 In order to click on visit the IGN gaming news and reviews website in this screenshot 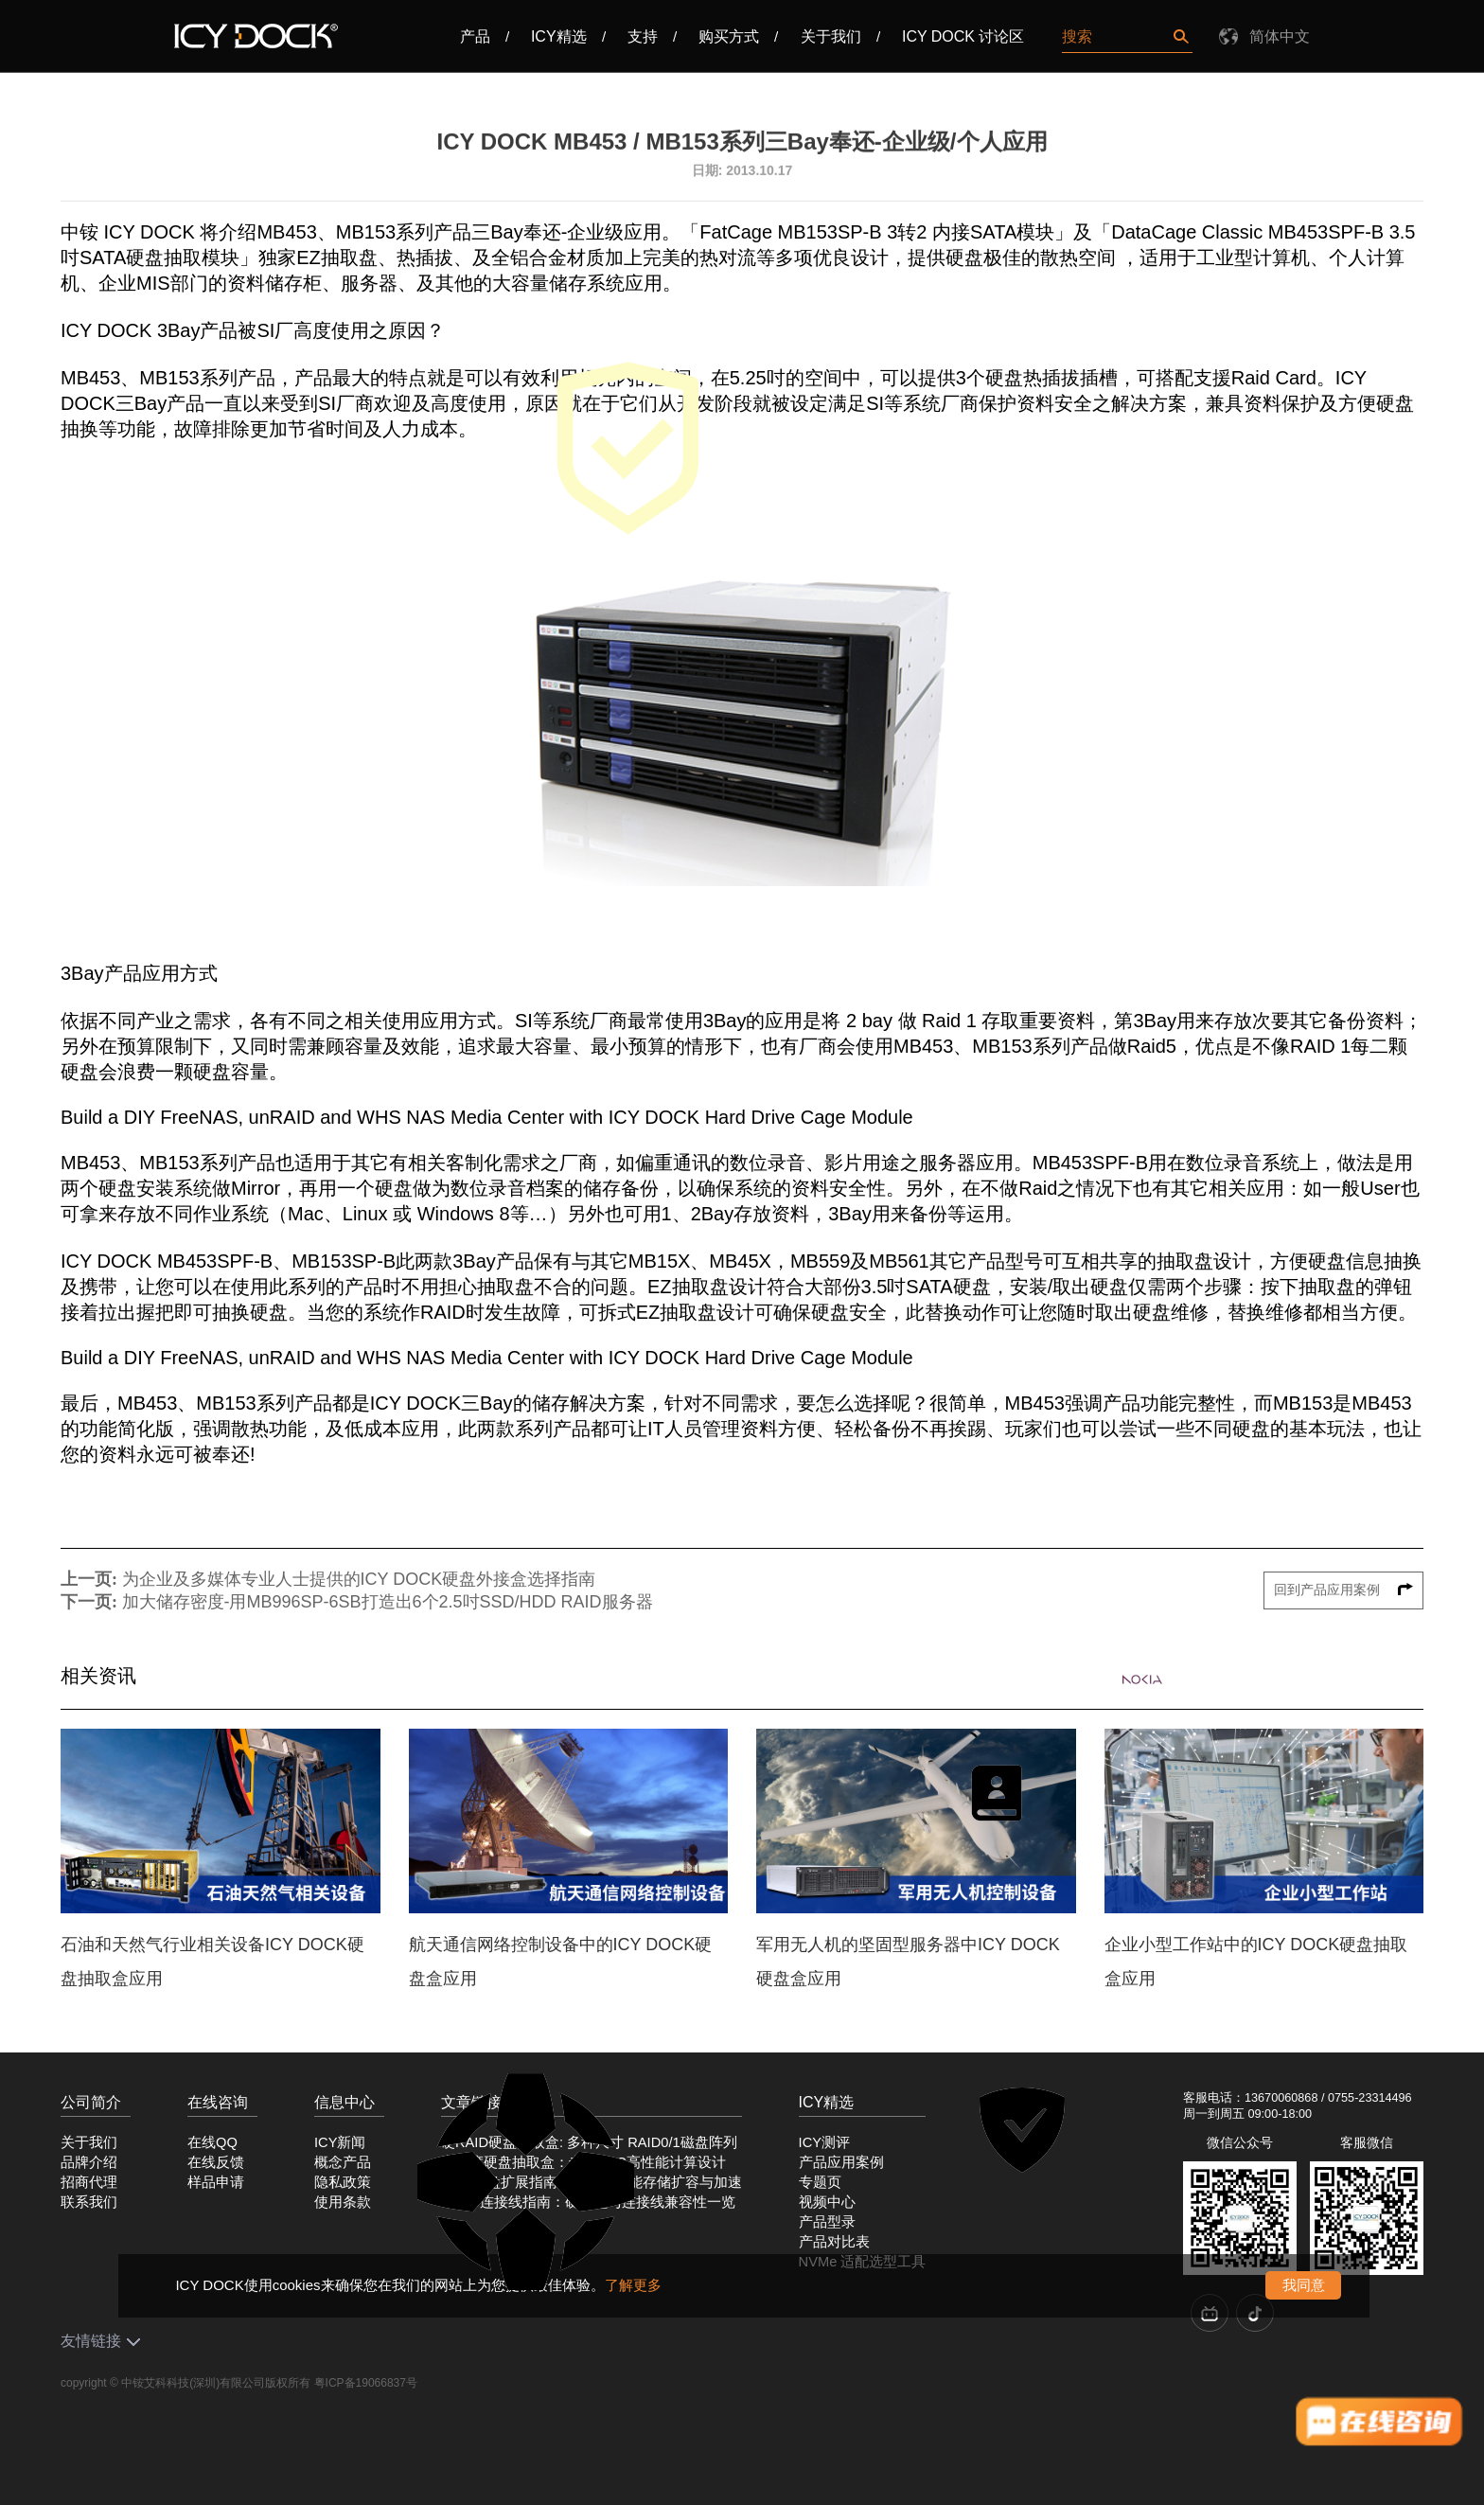, I will do `click(525, 2181)`.